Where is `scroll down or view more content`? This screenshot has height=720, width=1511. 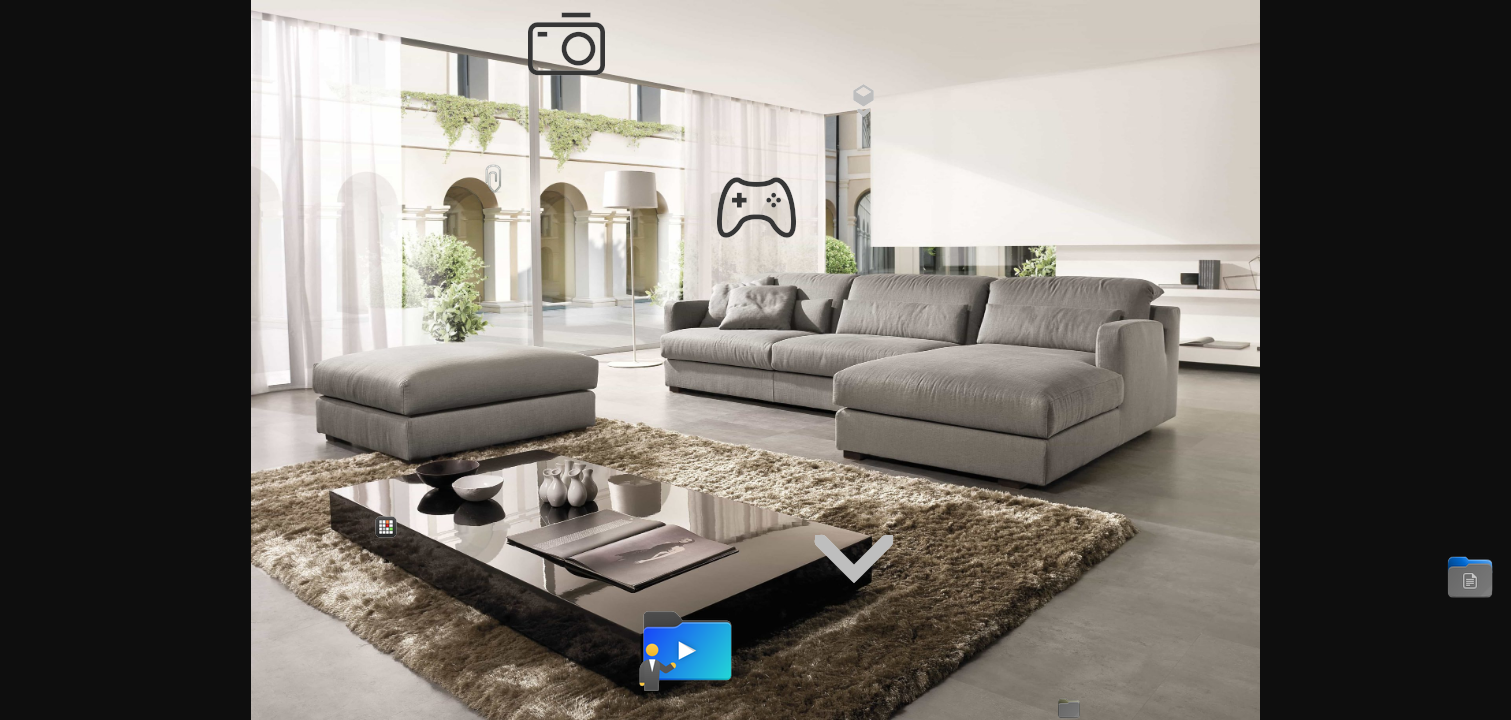 scroll down or view more content is located at coordinates (854, 561).